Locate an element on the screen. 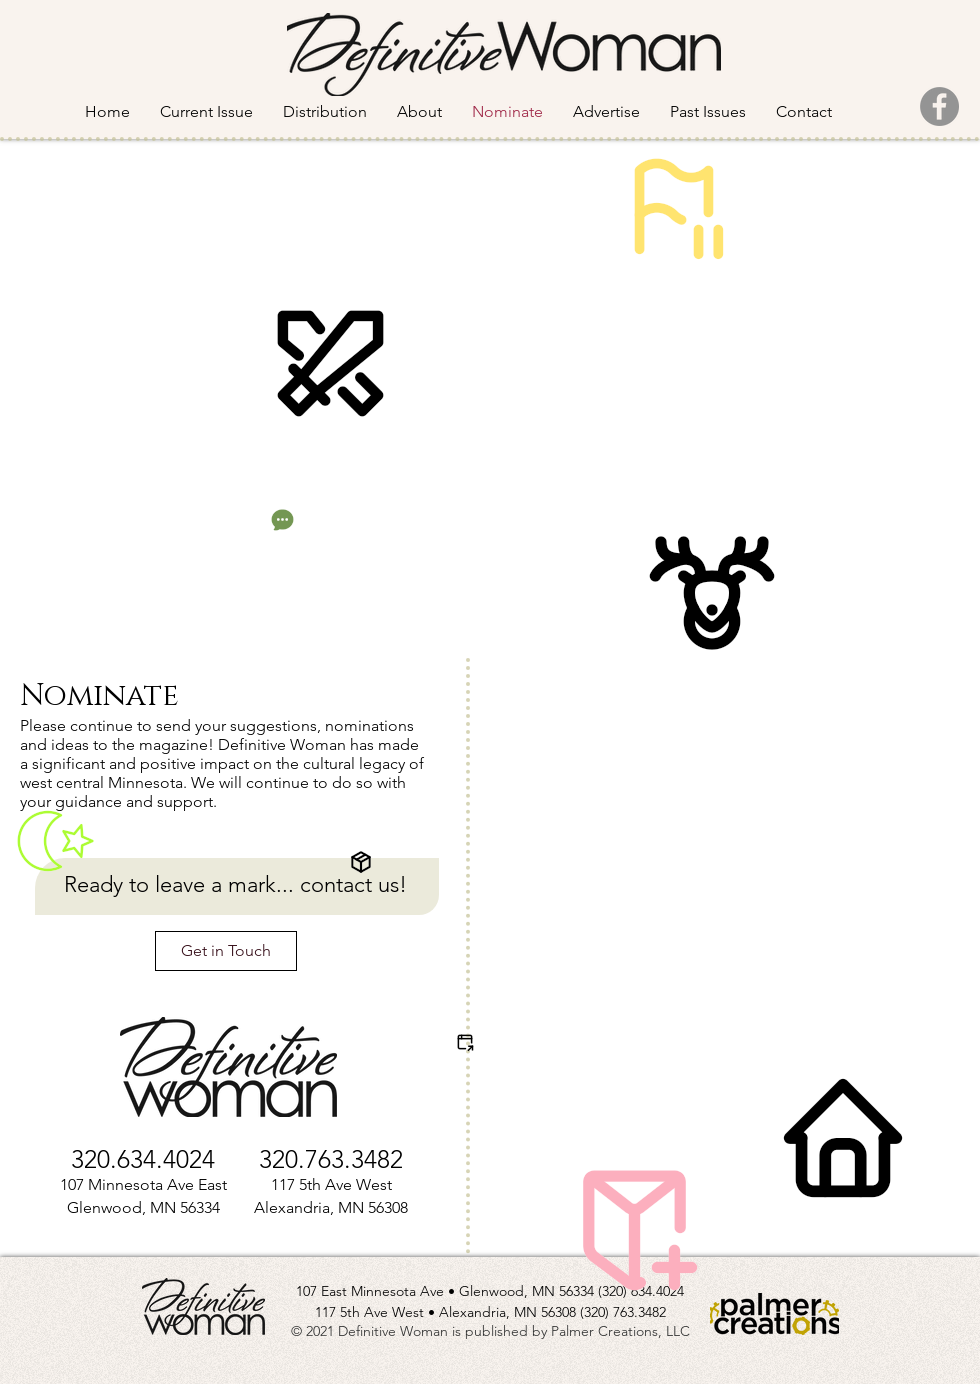 Image resolution: width=980 pixels, height=1384 pixels. add a new 3D object or prism shape is located at coordinates (634, 1227).